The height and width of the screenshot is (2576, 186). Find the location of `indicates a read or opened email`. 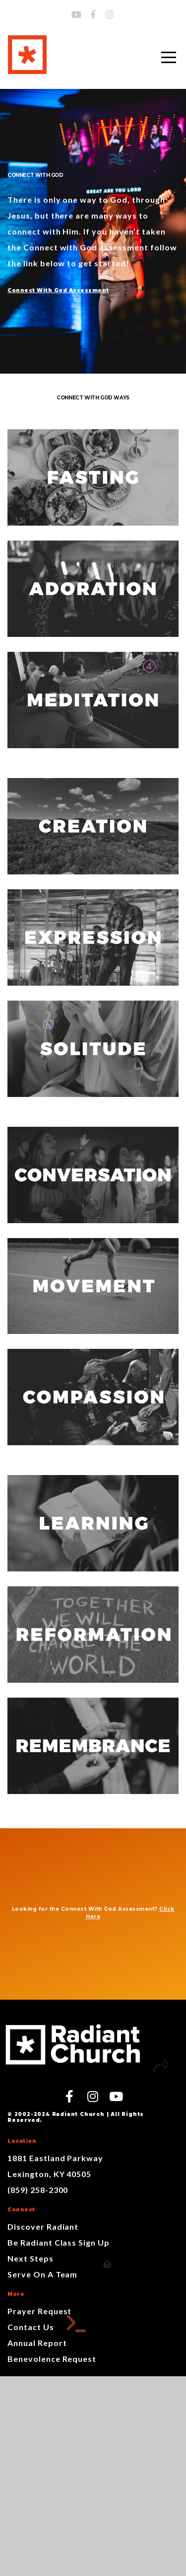

indicates a read or opened email is located at coordinates (107, 2264).